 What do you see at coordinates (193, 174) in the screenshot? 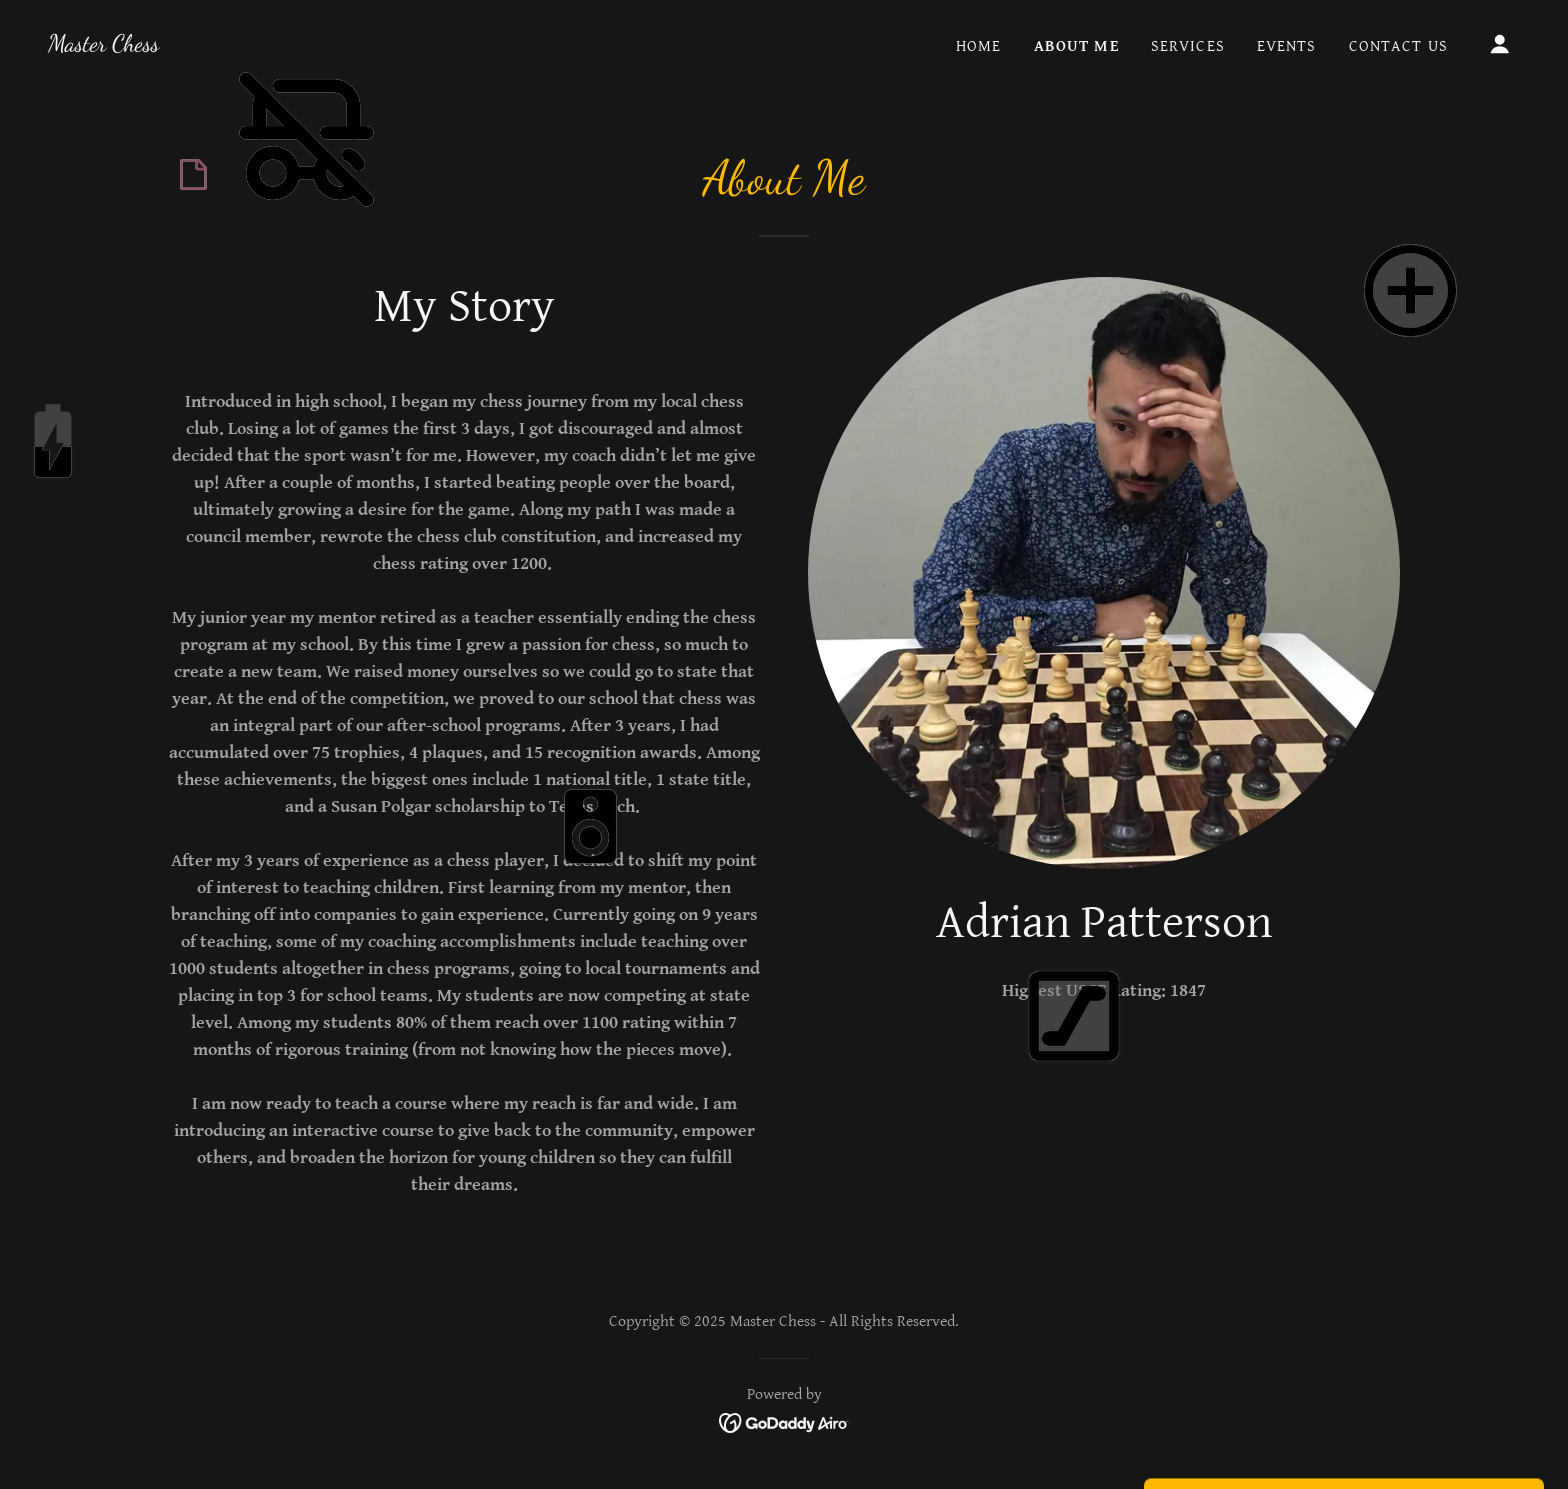
I see `create a new file` at bounding box center [193, 174].